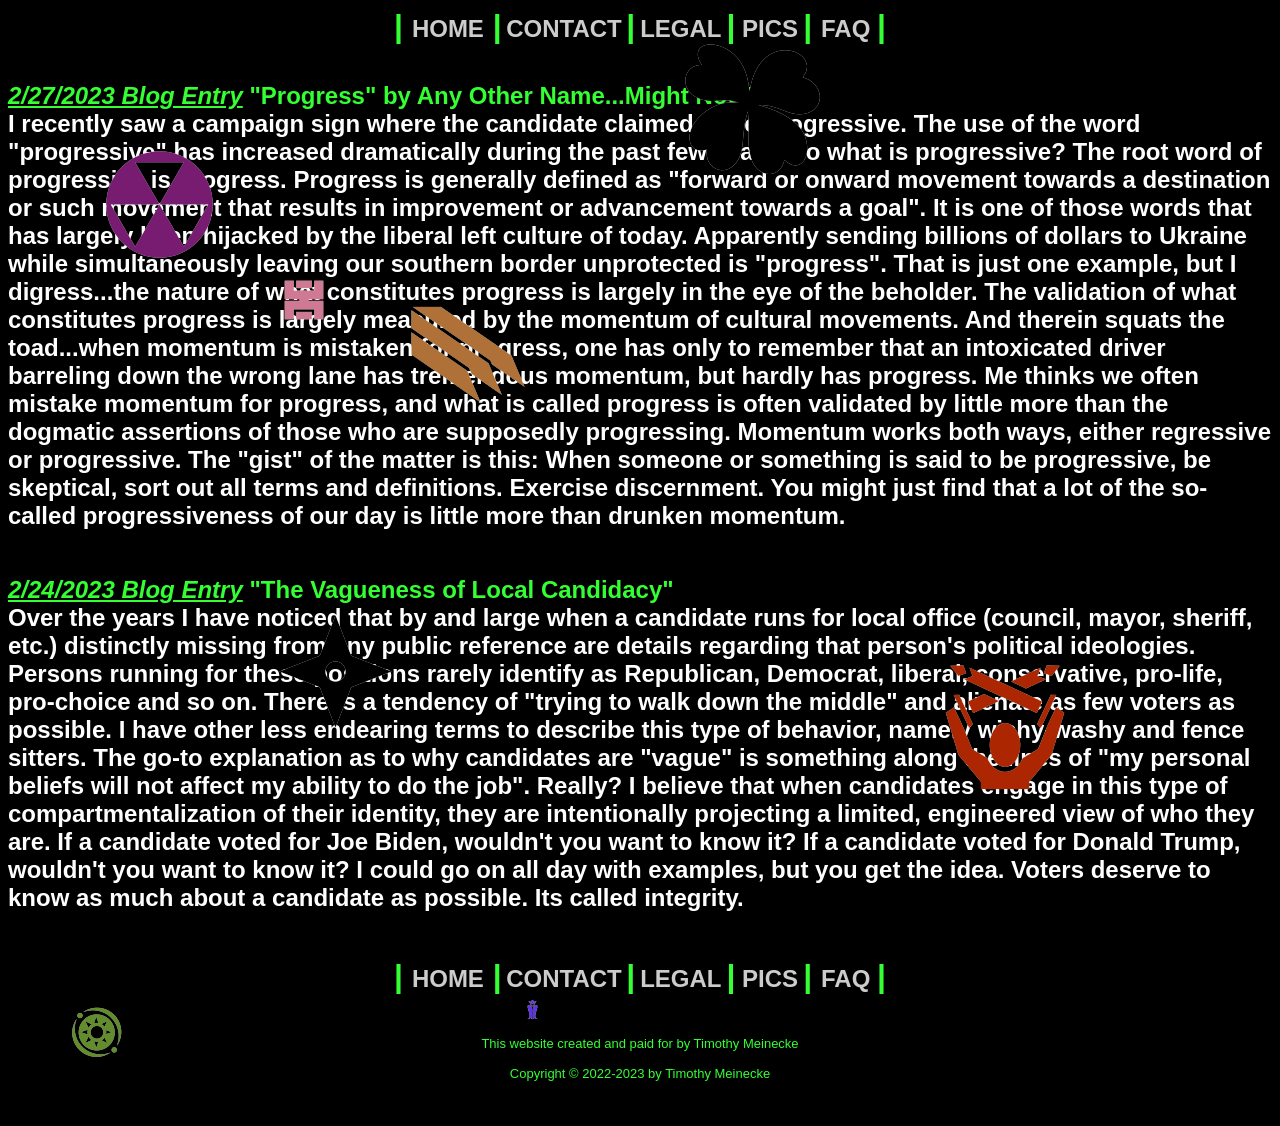  I want to click on select vampire character or costume, so click(532, 1009).